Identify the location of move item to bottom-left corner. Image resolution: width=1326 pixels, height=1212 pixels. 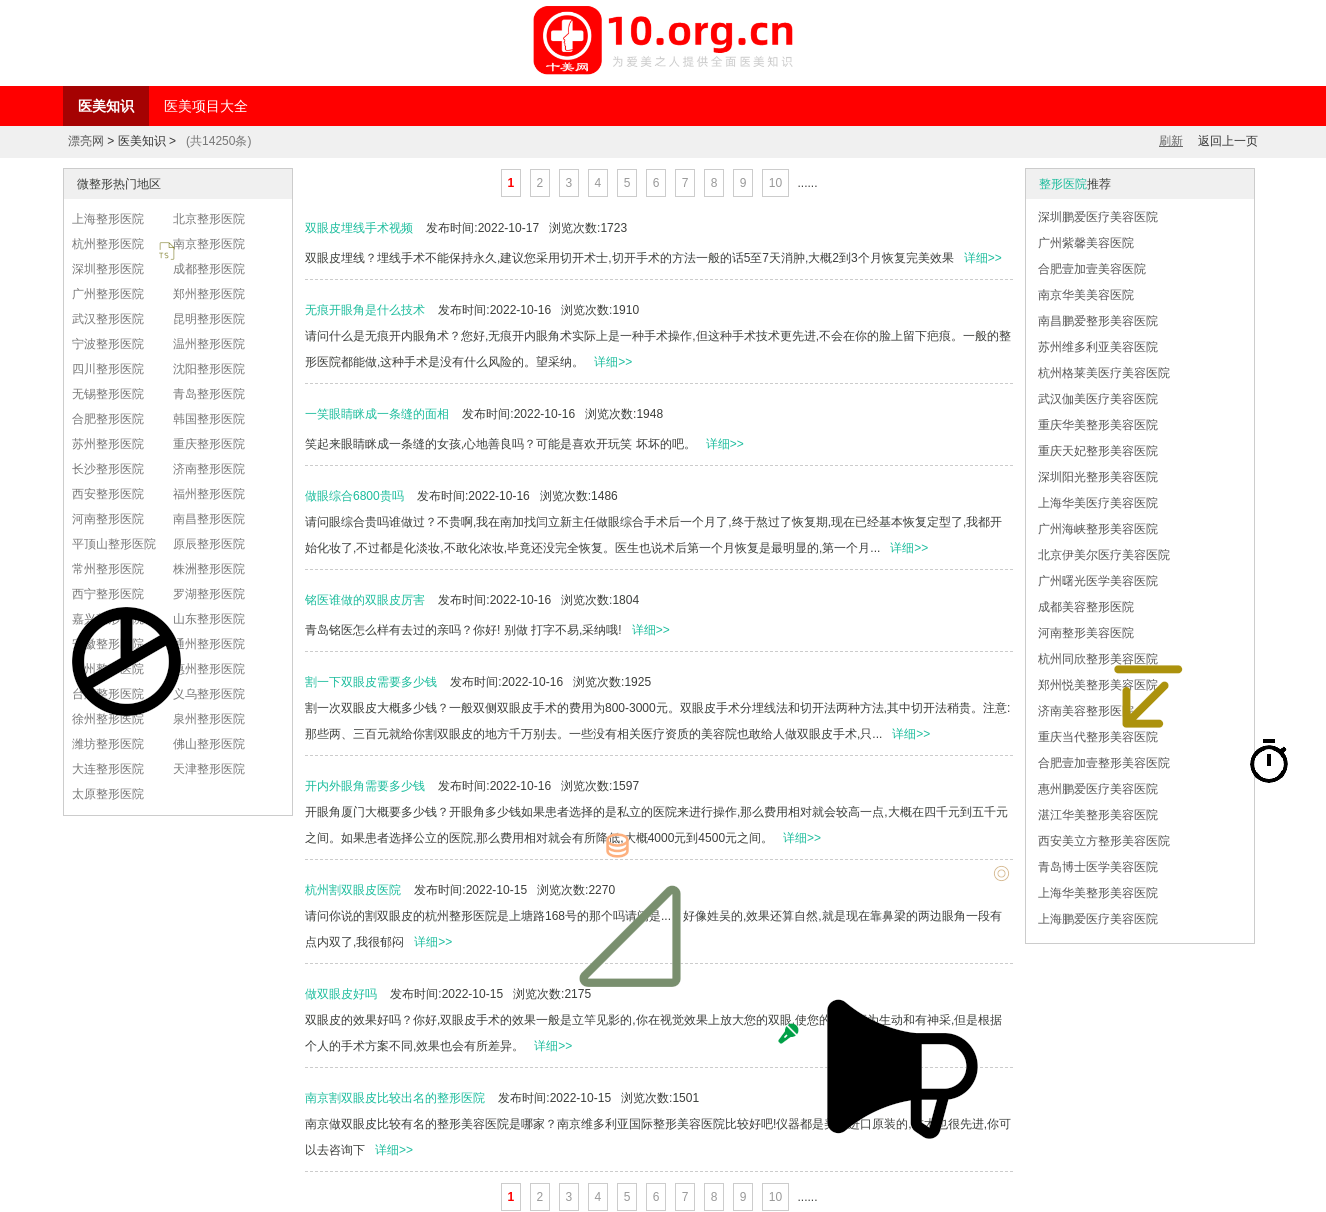
(1145, 696).